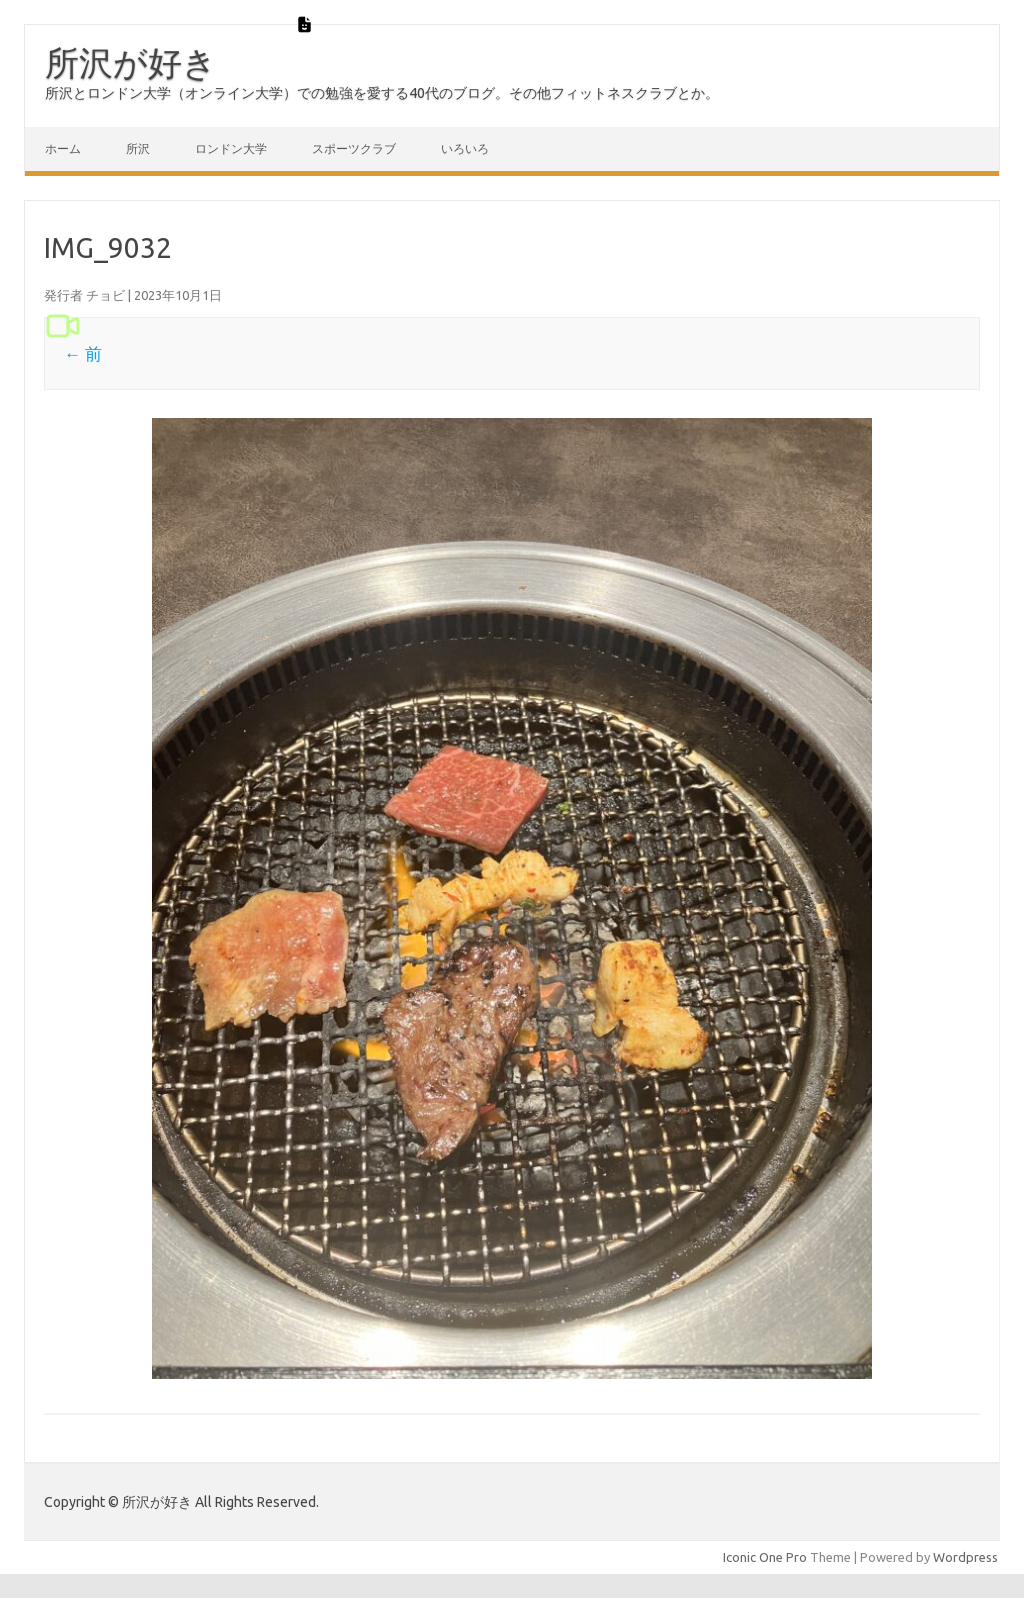 The width and height of the screenshot is (1024, 1598). What do you see at coordinates (63, 326) in the screenshot?
I see `start a video call` at bounding box center [63, 326].